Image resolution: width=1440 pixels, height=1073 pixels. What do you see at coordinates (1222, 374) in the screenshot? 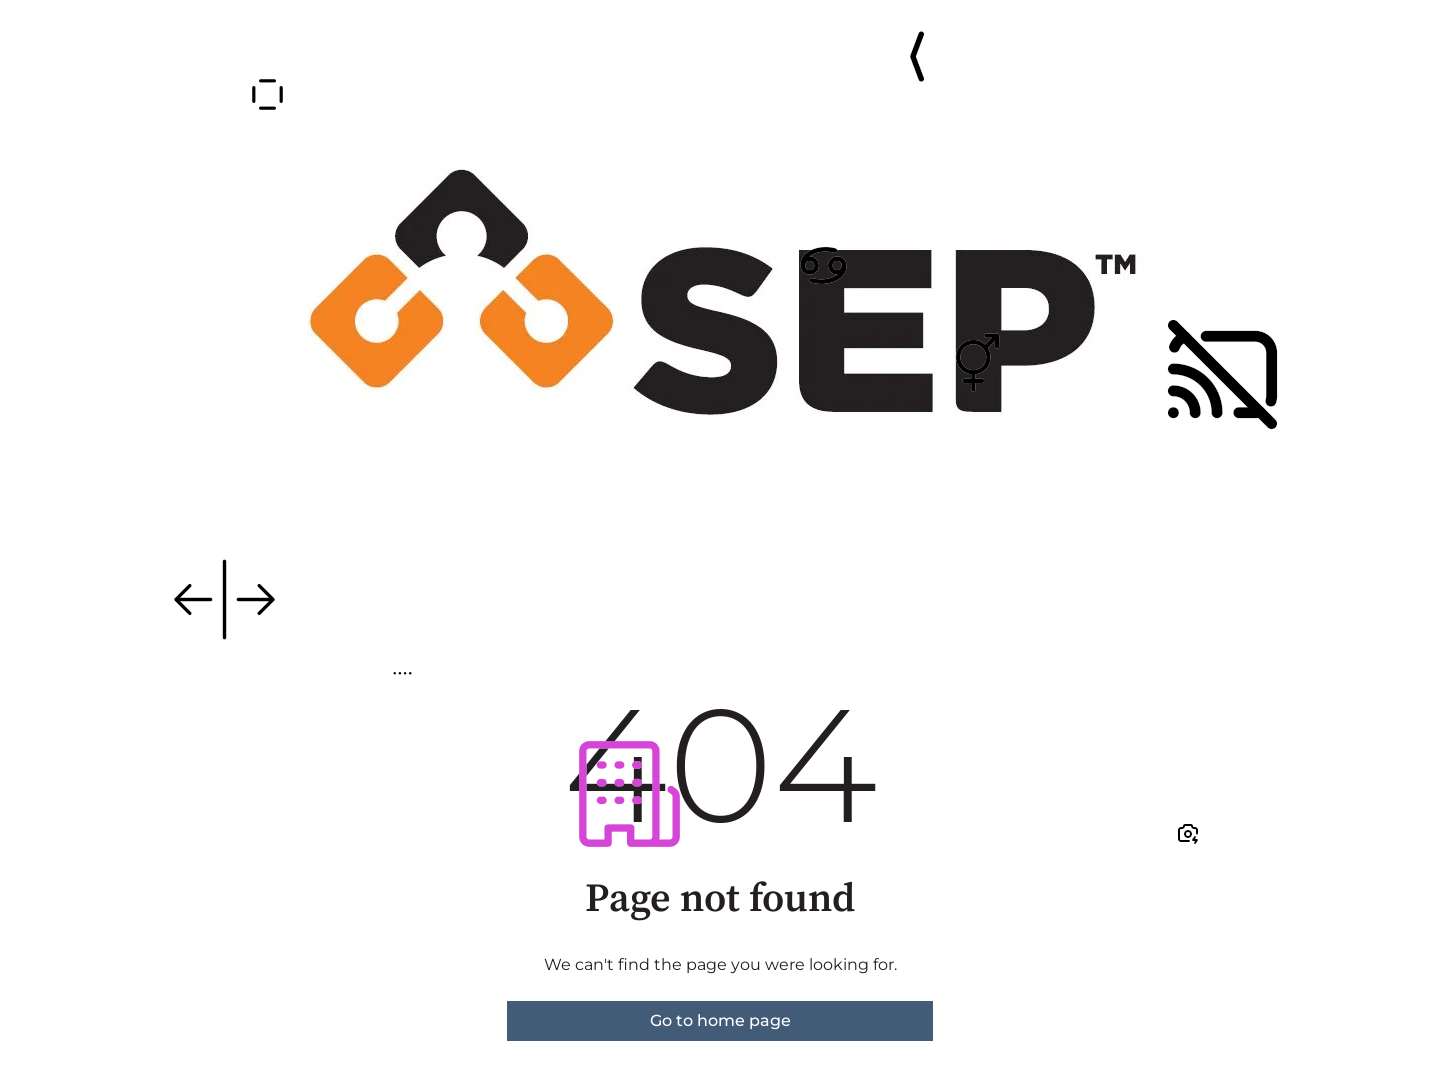
I see `screen casting is unavailable or disabled` at bounding box center [1222, 374].